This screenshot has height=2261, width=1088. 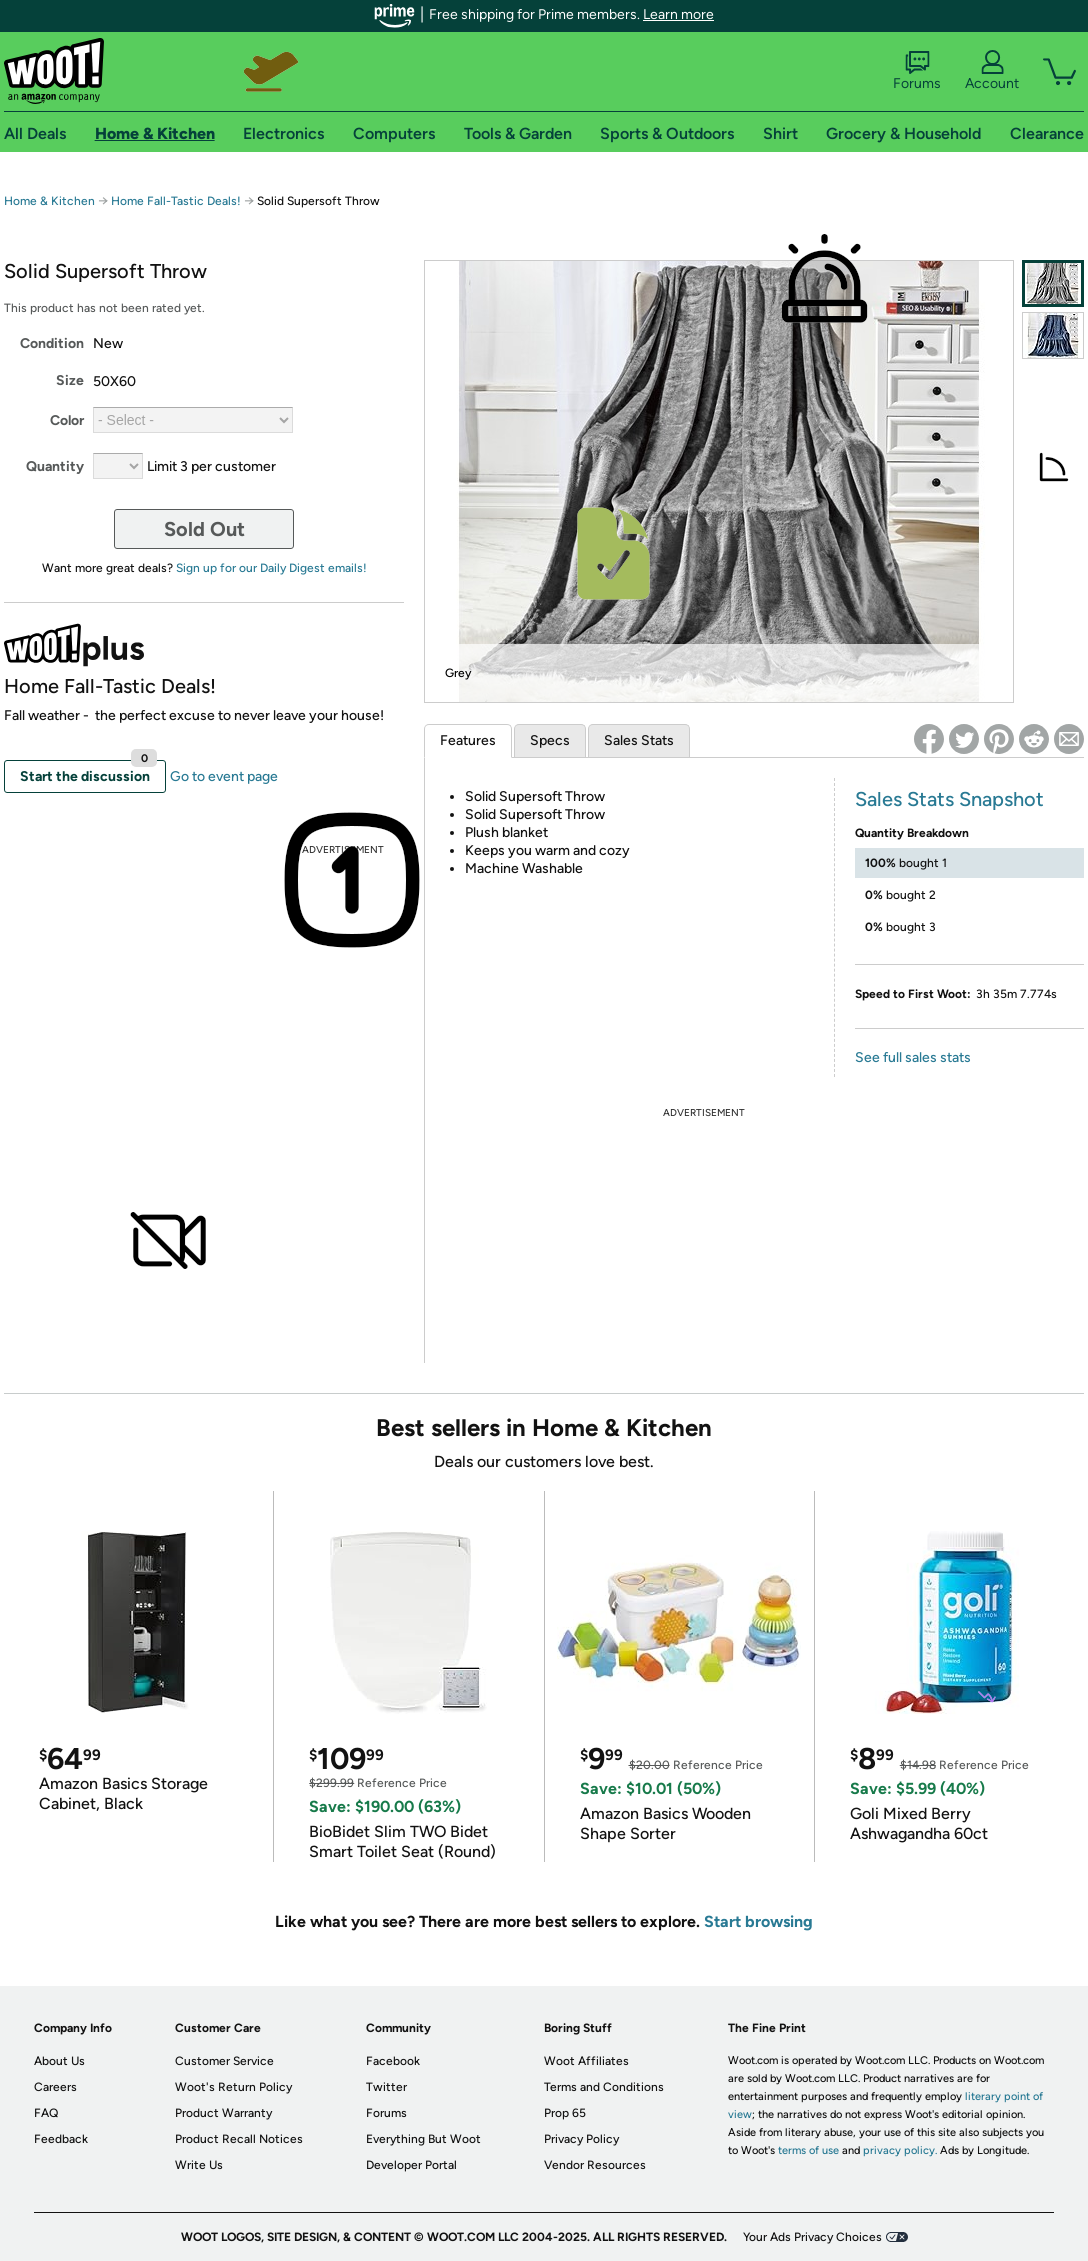 I want to click on indicates the first item or step in a sequence, so click(x=352, y=880).